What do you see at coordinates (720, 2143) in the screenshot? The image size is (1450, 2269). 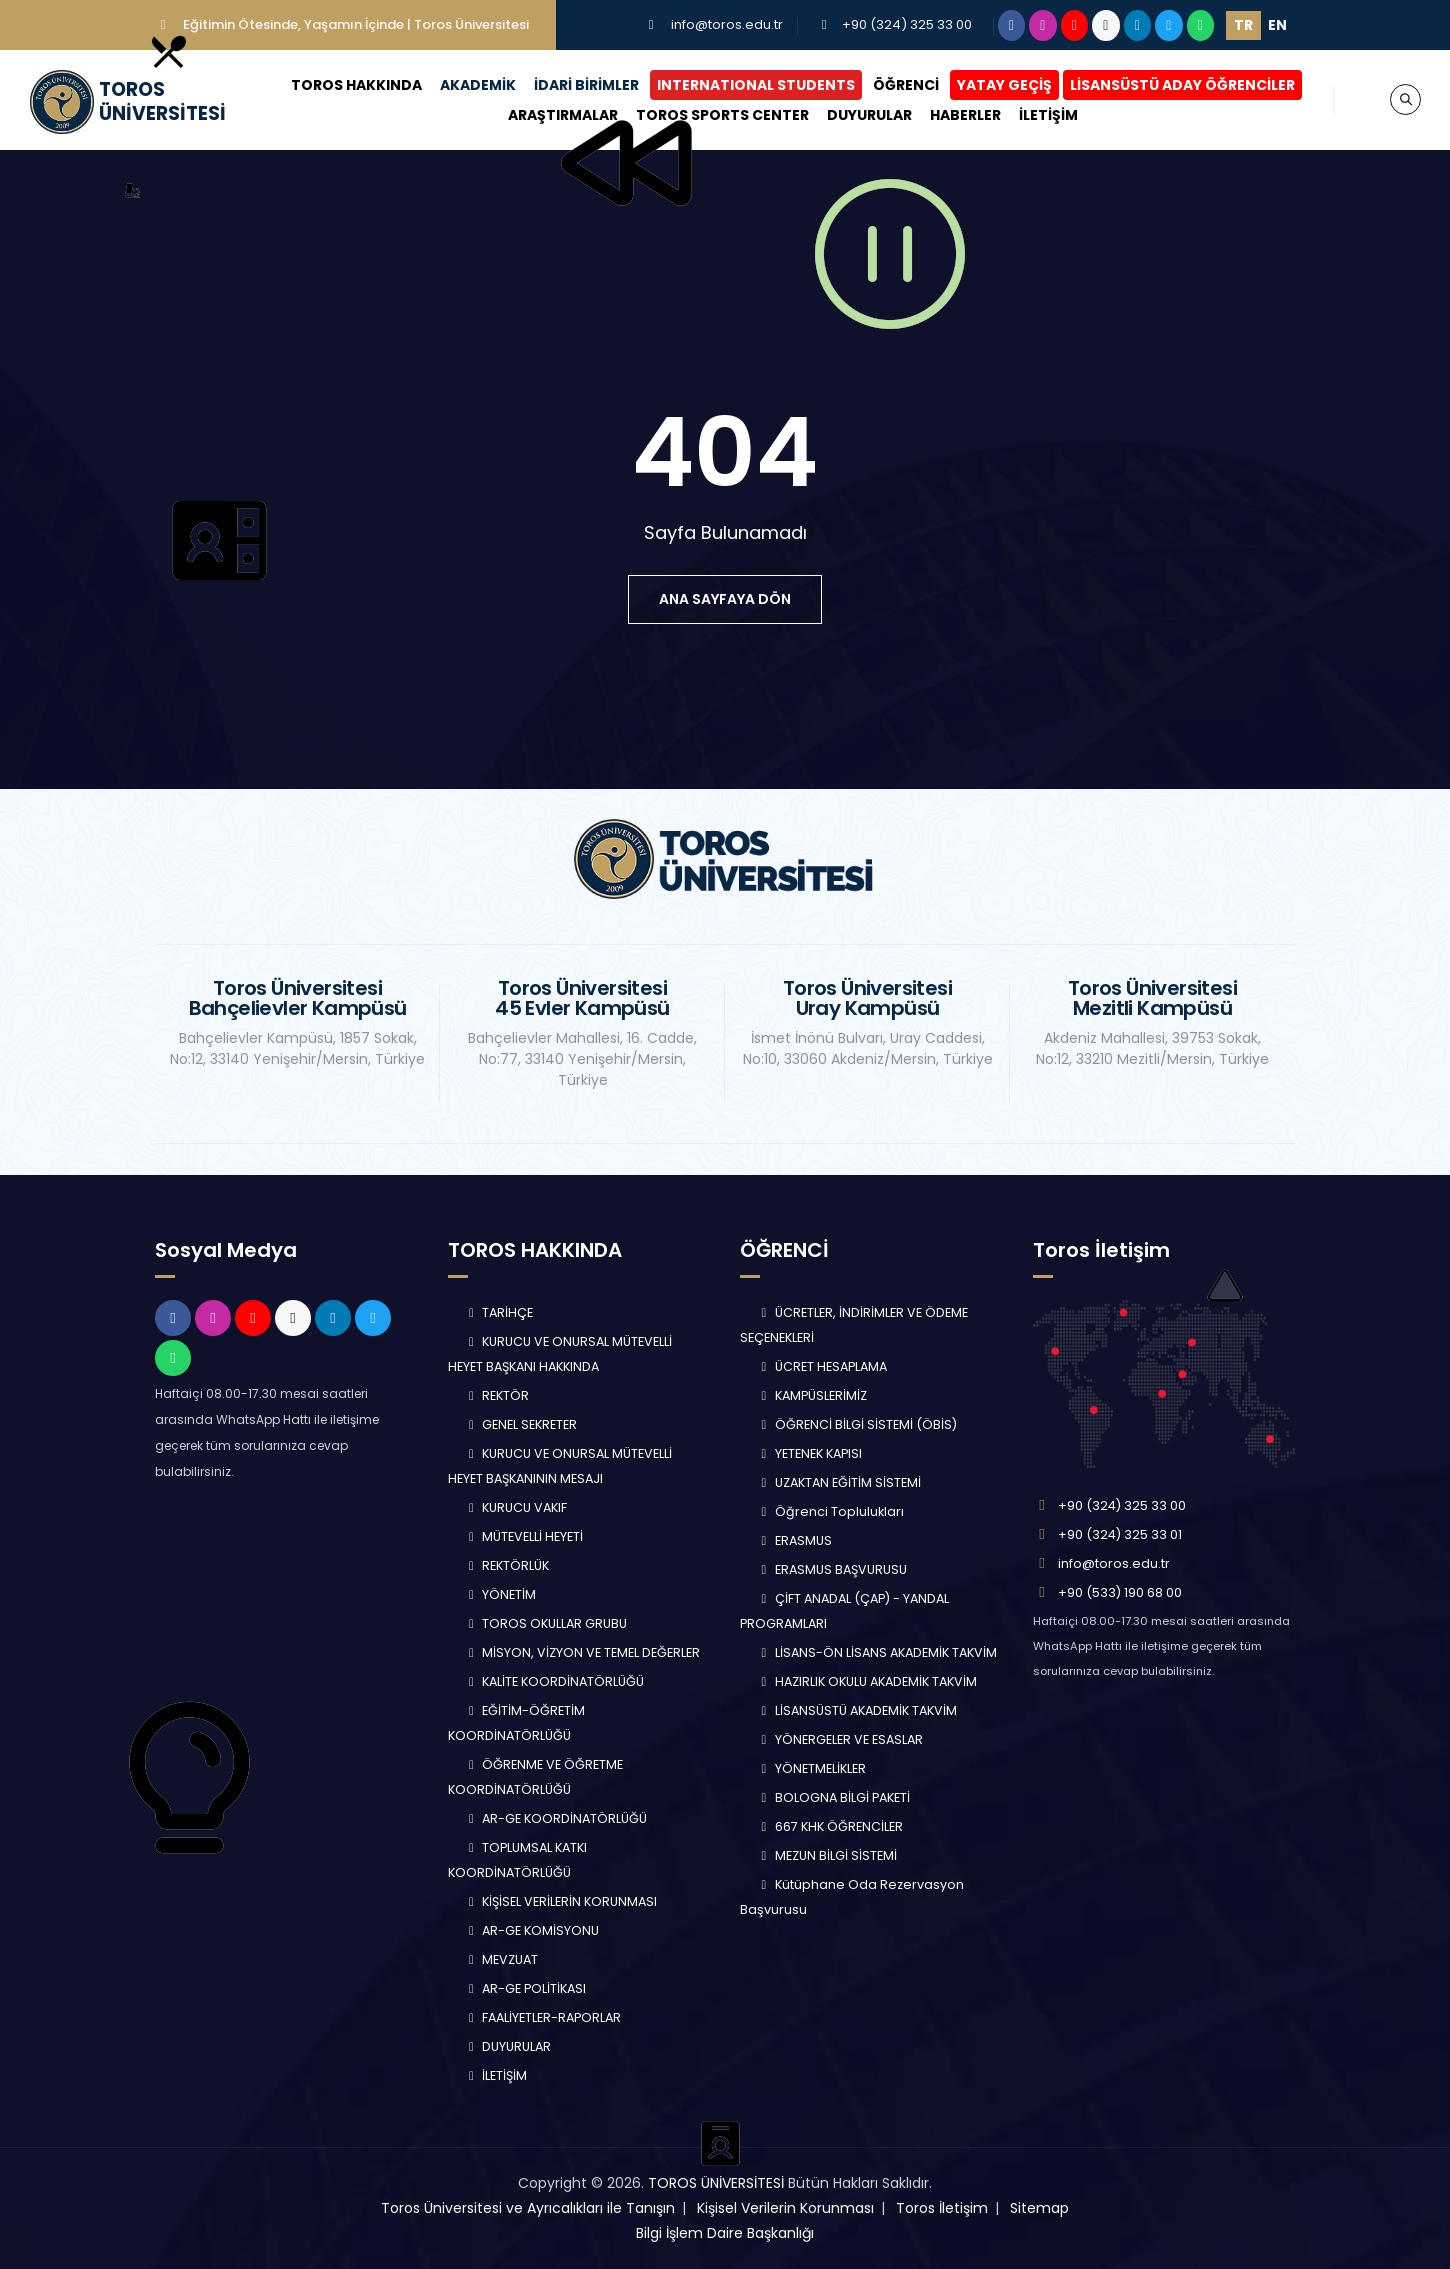 I see `view your identification or profile badge` at bounding box center [720, 2143].